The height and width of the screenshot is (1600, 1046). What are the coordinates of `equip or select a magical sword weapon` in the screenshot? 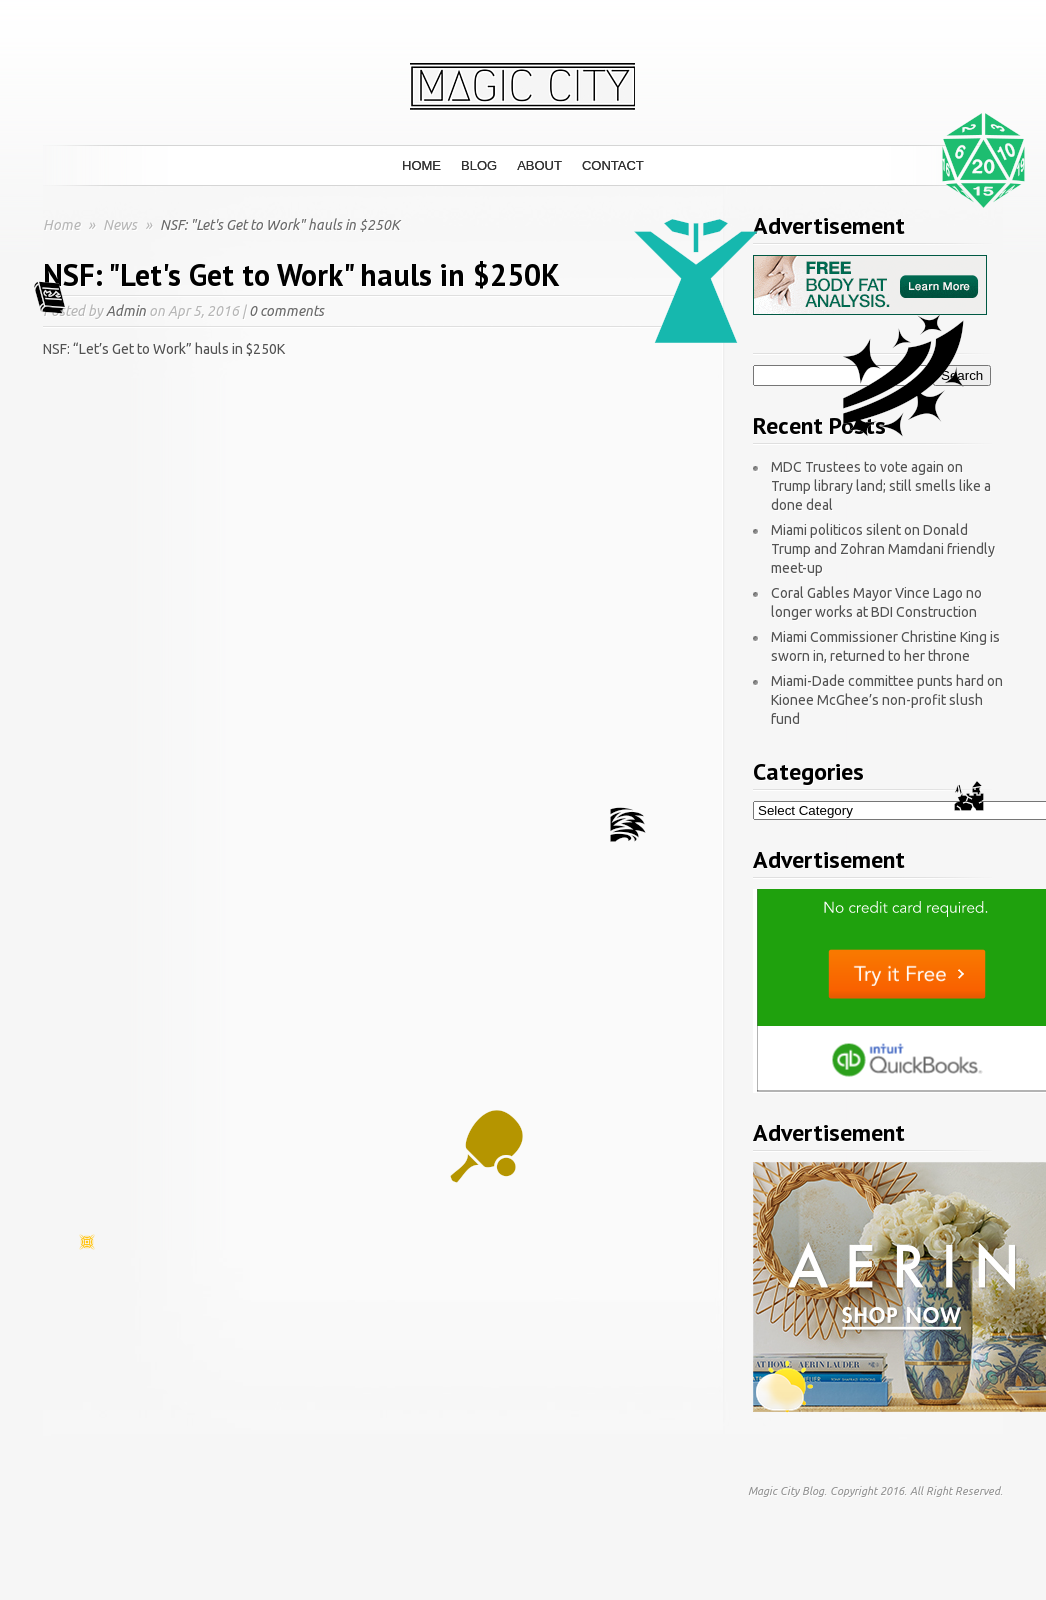 It's located at (902, 375).